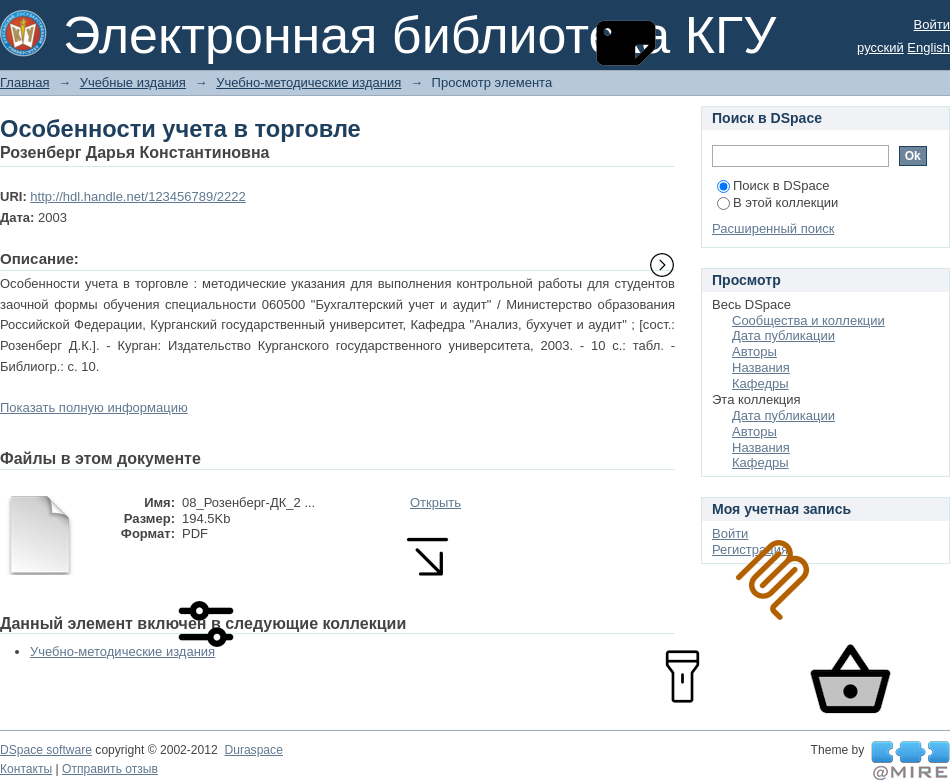 The image size is (950, 781). What do you see at coordinates (626, 43) in the screenshot?
I see `indicates tarp or cover item` at bounding box center [626, 43].